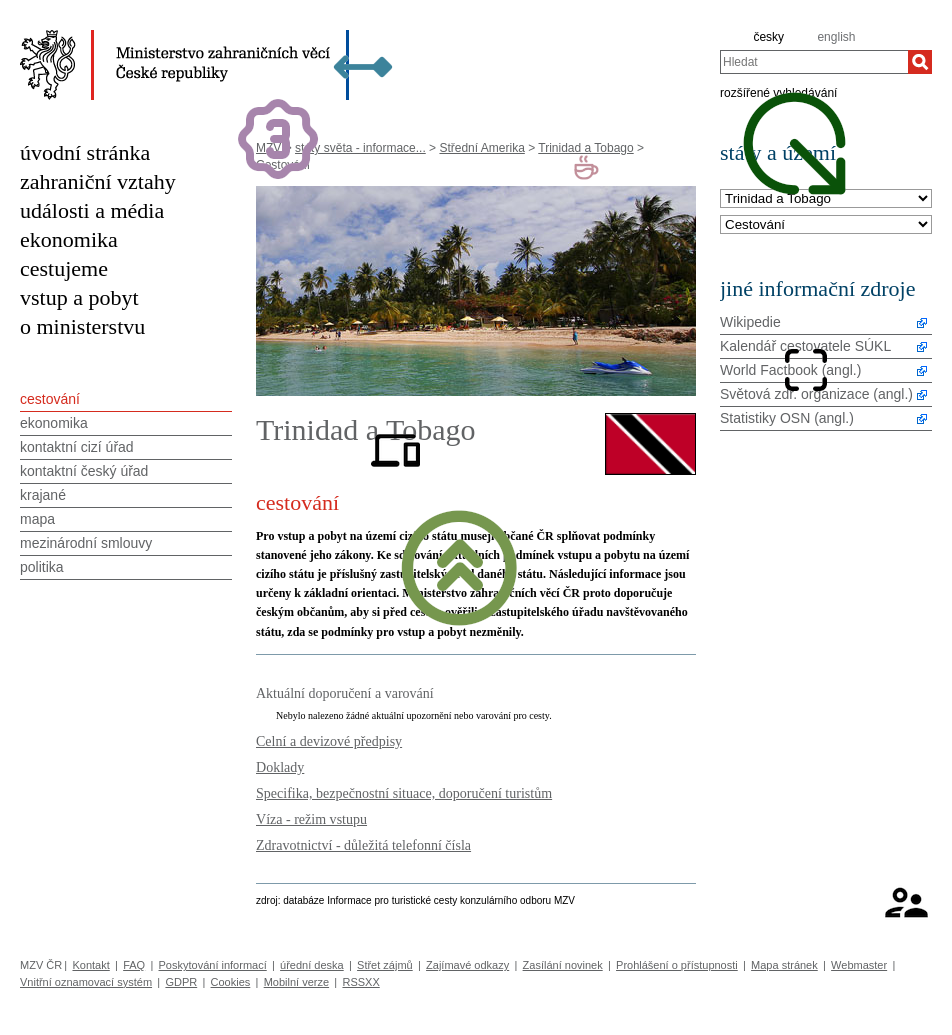 This screenshot has height=1035, width=952. Describe the element at coordinates (363, 67) in the screenshot. I see `go back or return to previous step` at that location.